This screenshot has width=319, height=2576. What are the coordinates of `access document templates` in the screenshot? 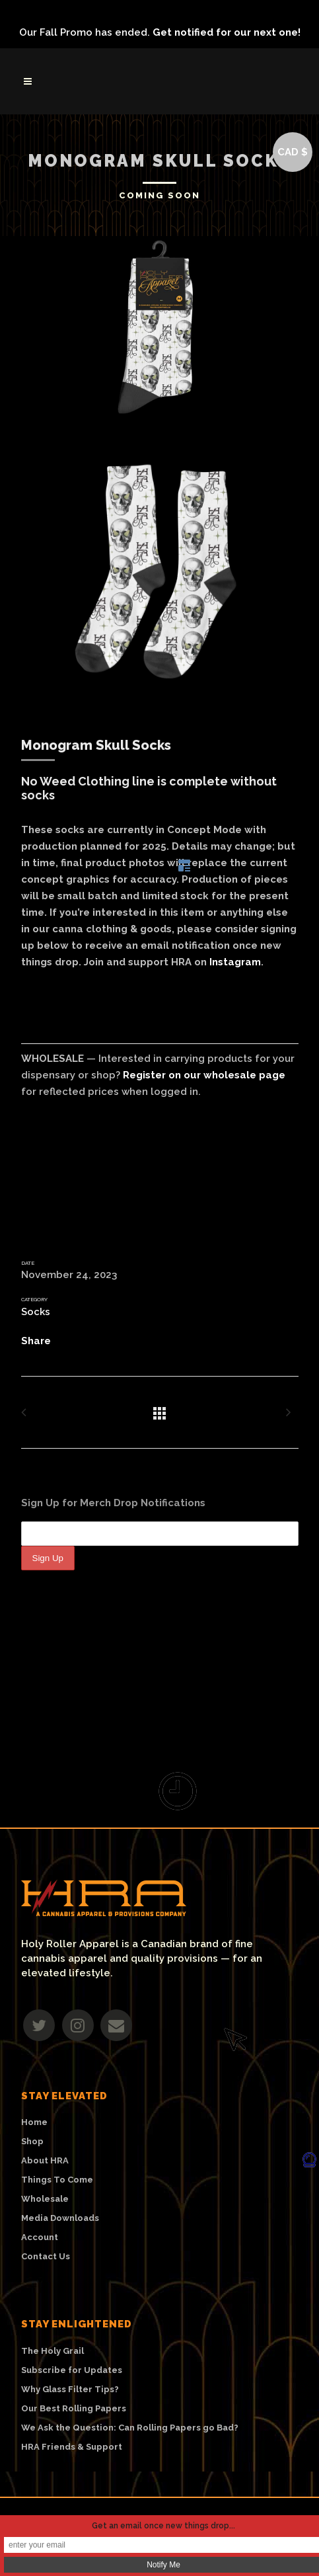 It's located at (184, 865).